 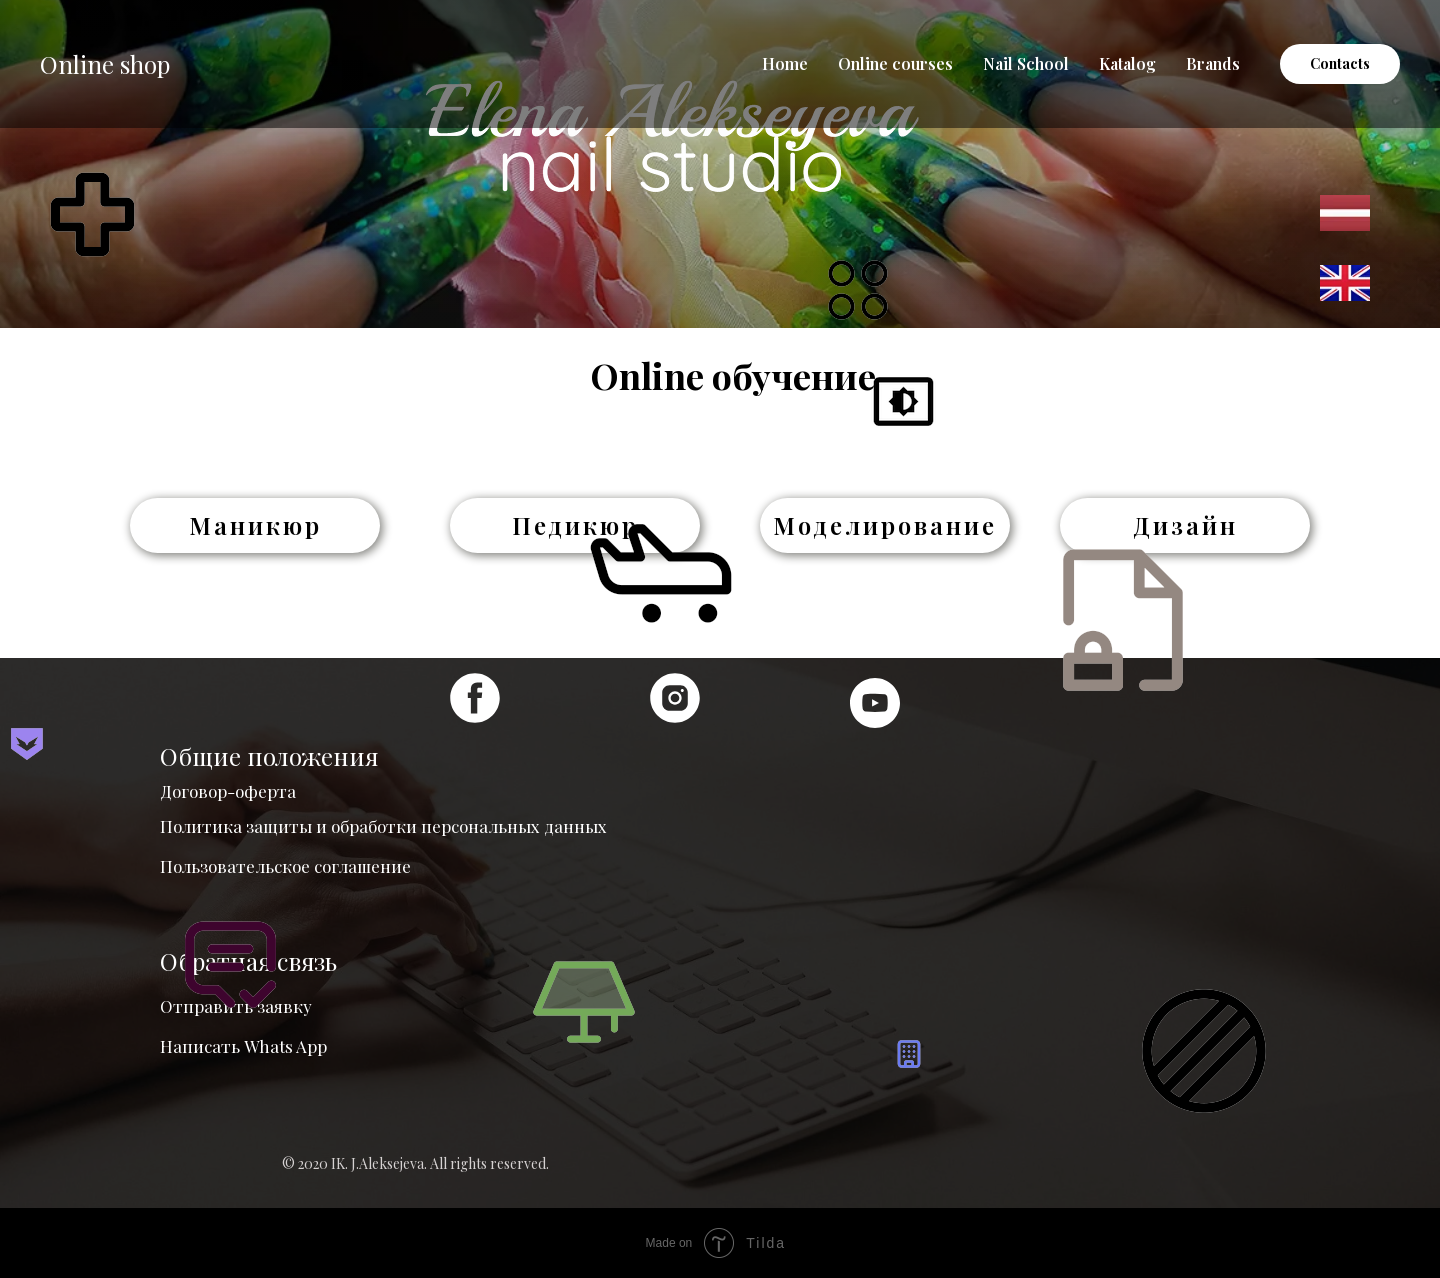 I want to click on flight has landed or is on the ground, so click(x=661, y=571).